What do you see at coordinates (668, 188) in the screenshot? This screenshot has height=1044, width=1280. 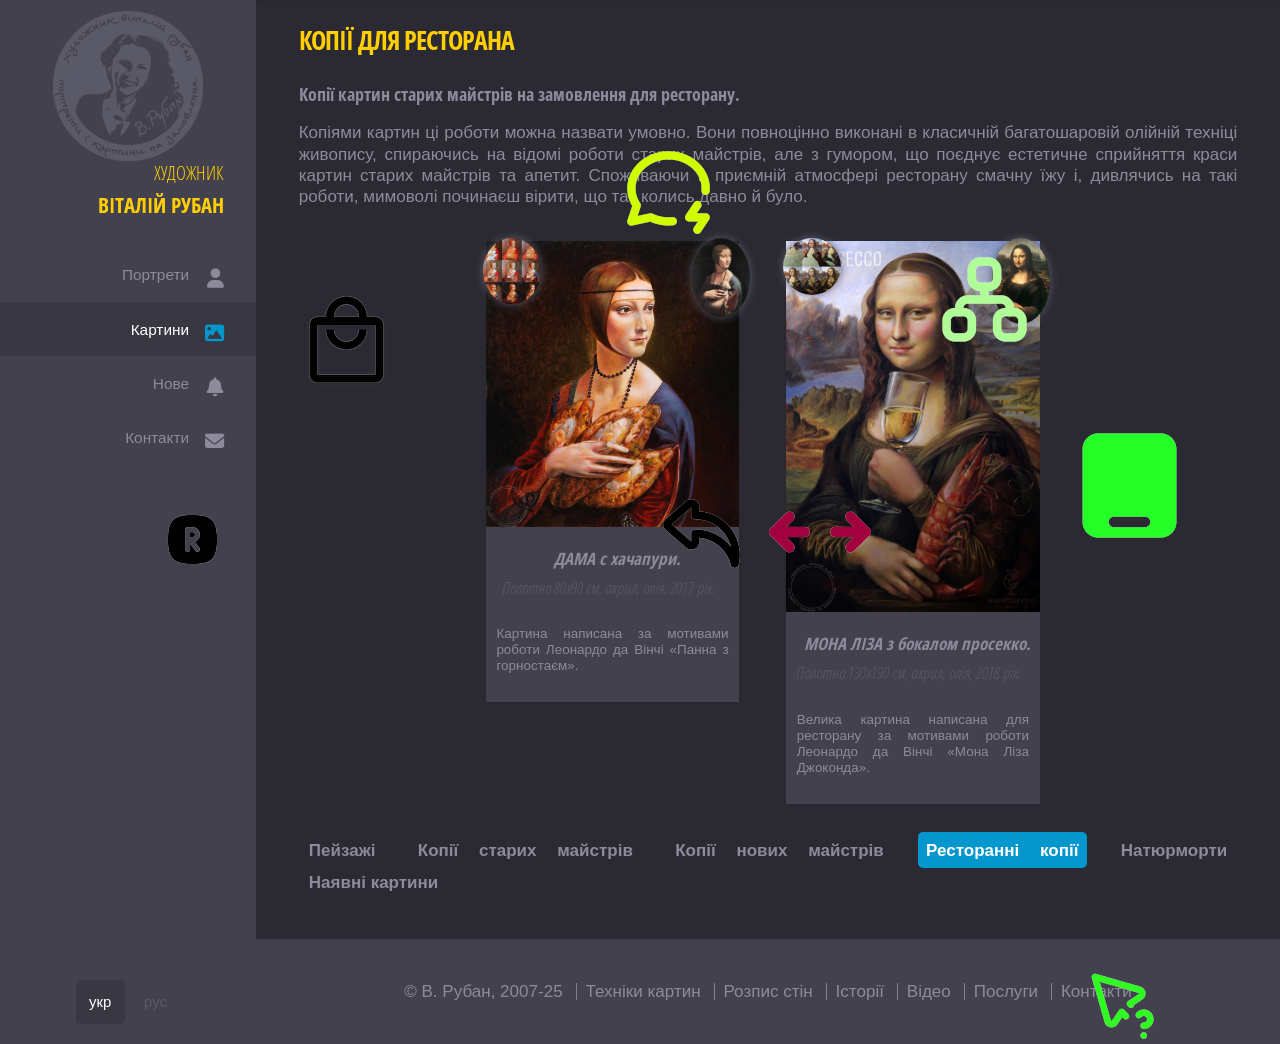 I see `send a quick or instant message` at bounding box center [668, 188].